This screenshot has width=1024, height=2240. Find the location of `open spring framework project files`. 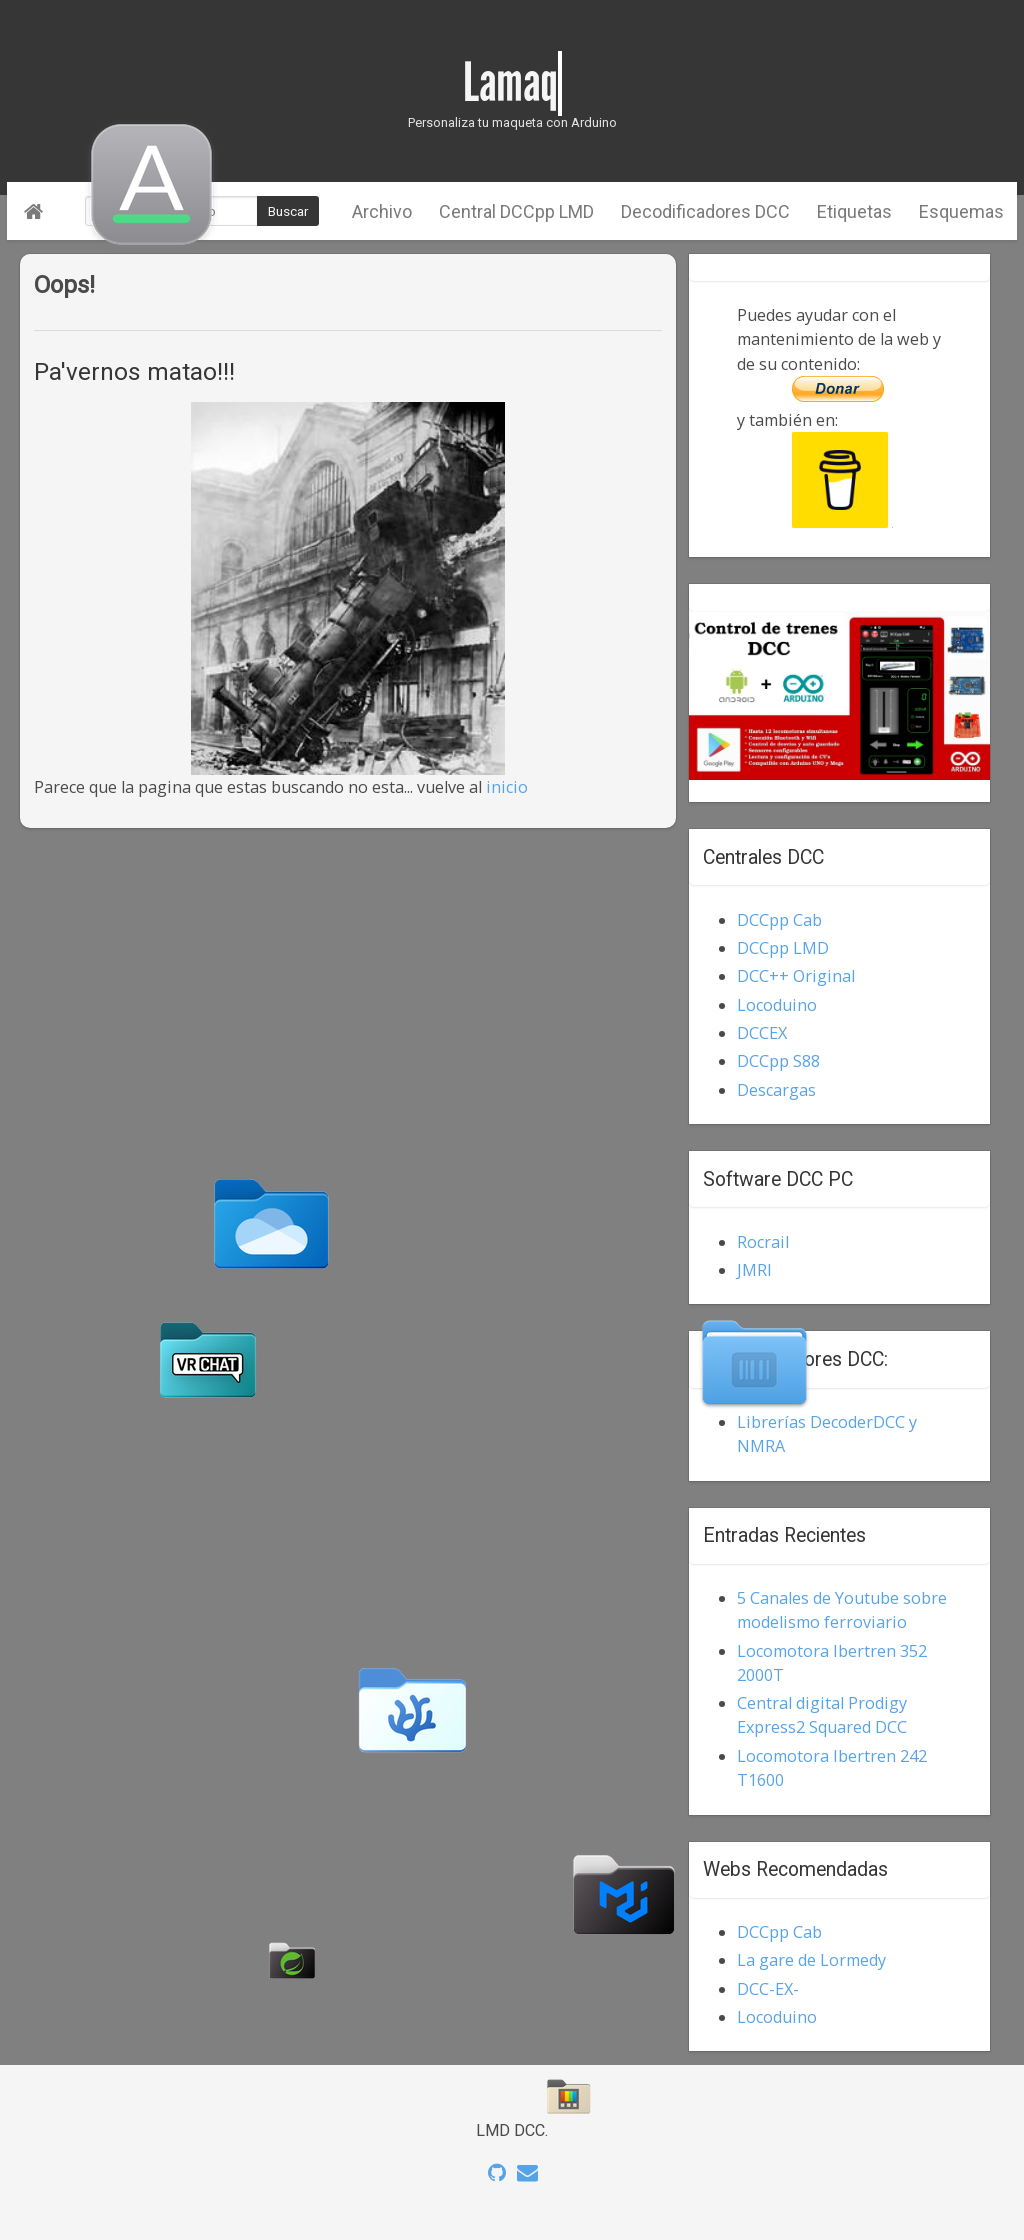

open spring framework project files is located at coordinates (292, 1962).